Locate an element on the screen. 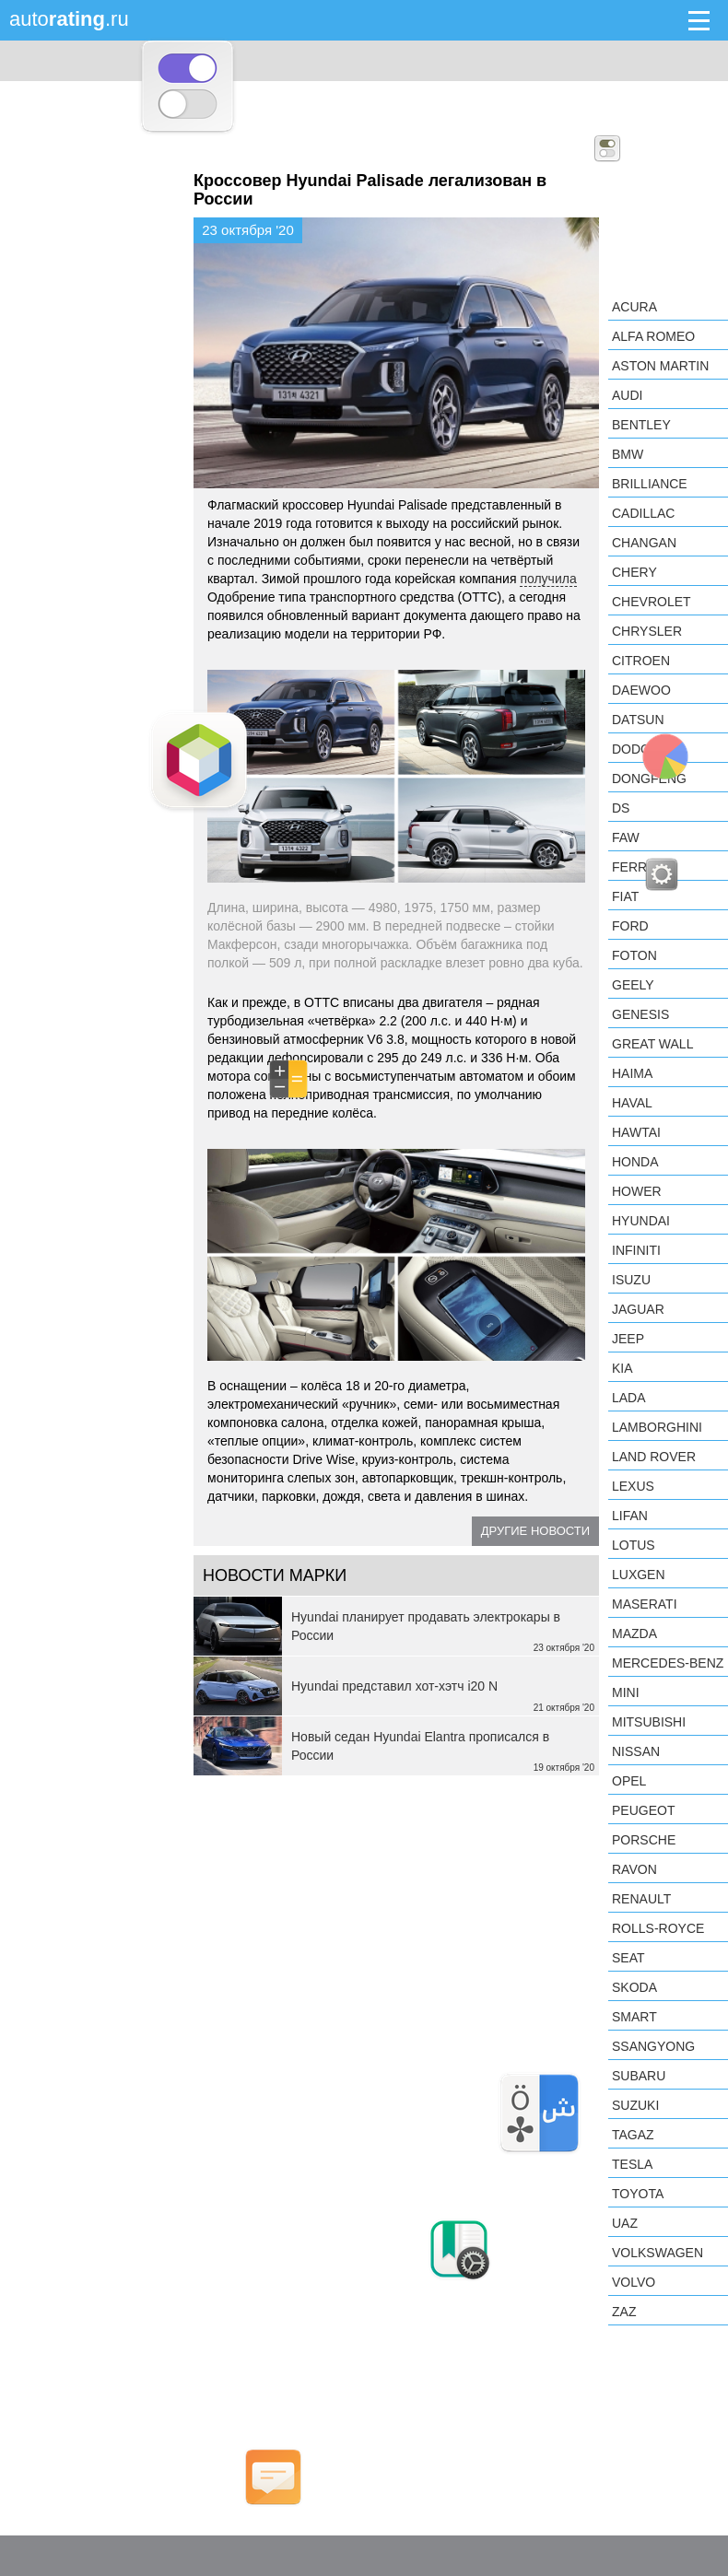 The width and height of the screenshot is (728, 2576). open messaging or chat application is located at coordinates (273, 2476).